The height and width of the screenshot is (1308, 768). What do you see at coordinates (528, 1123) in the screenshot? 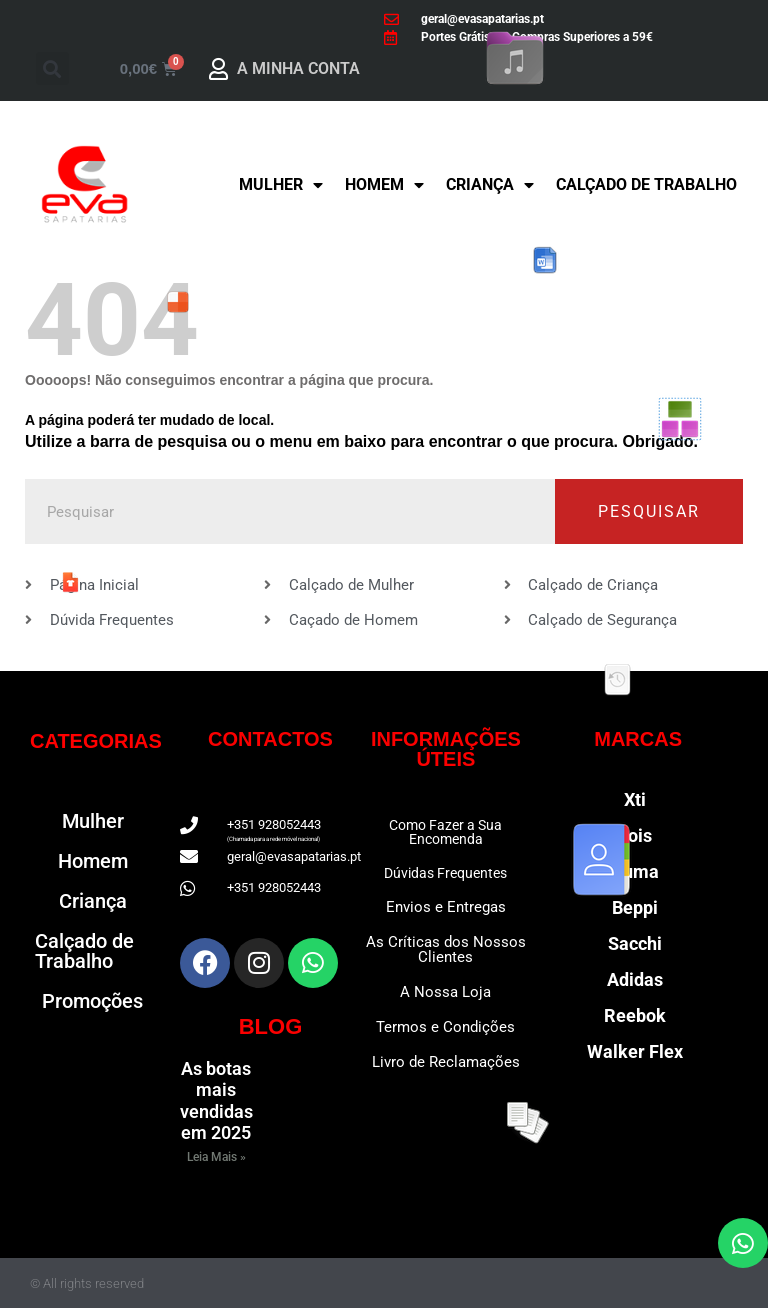
I see `access your documents folder` at bounding box center [528, 1123].